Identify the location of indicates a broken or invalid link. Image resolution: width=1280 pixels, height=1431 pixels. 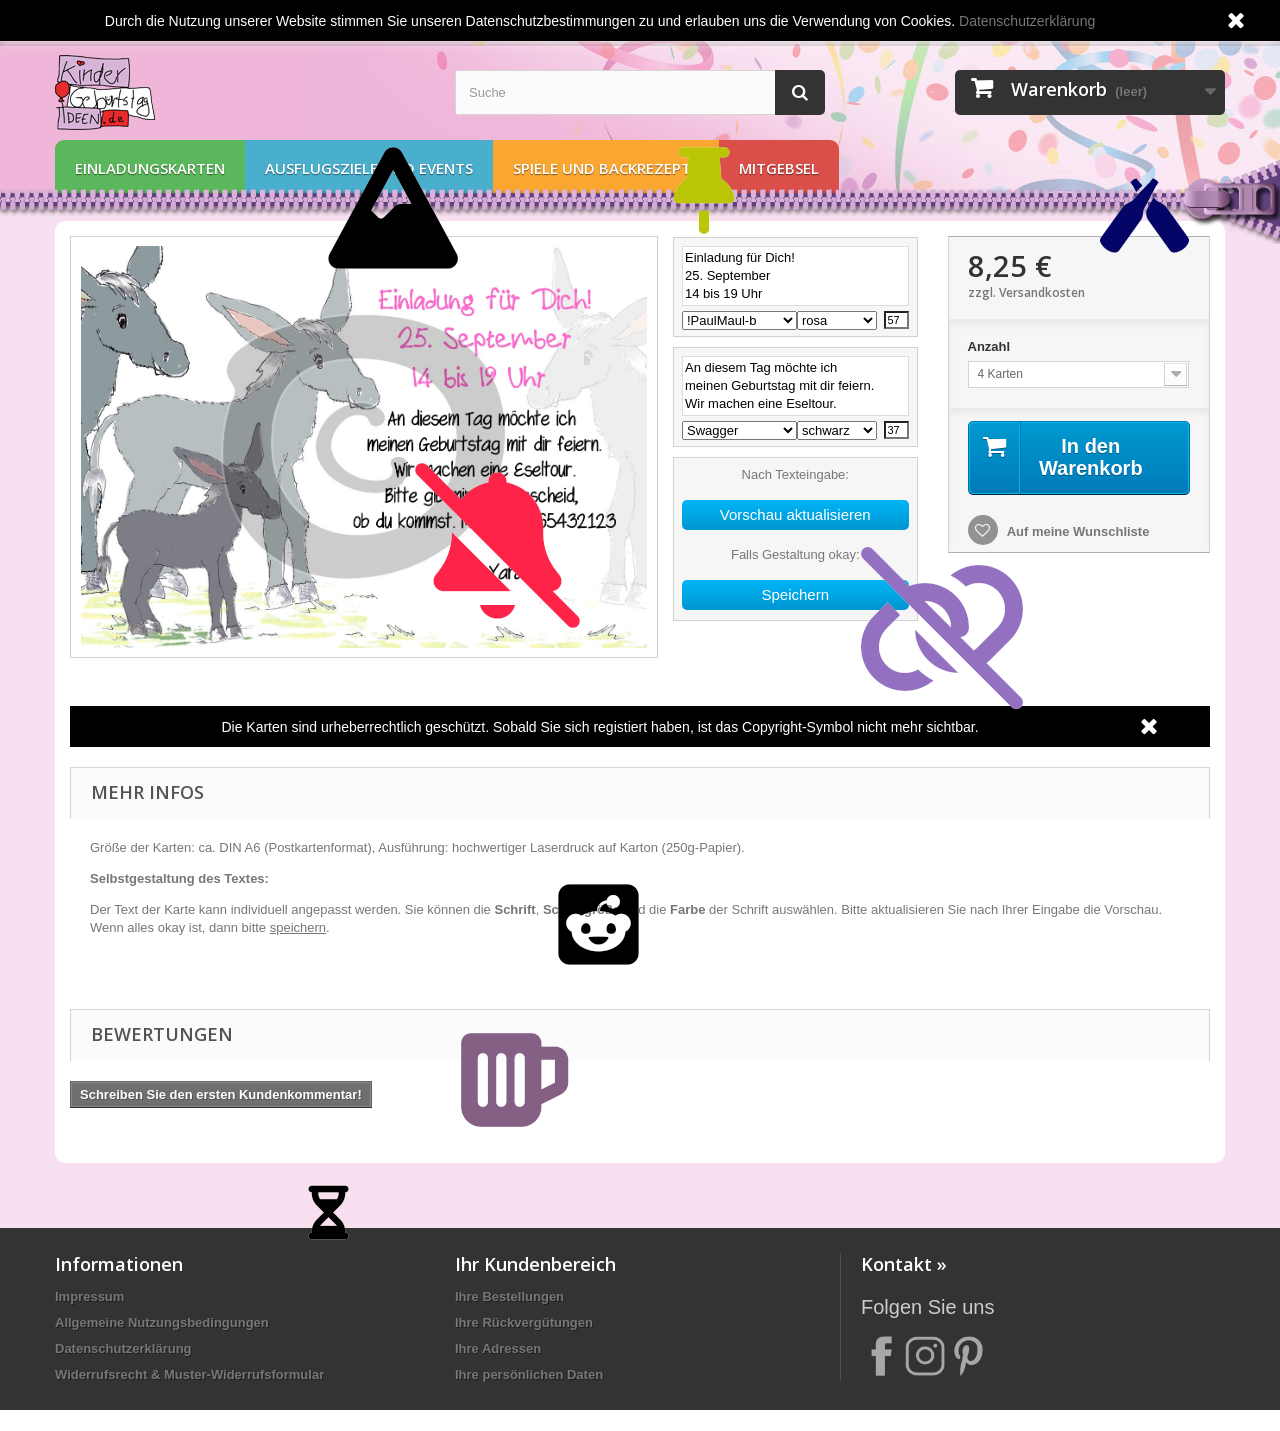
(942, 628).